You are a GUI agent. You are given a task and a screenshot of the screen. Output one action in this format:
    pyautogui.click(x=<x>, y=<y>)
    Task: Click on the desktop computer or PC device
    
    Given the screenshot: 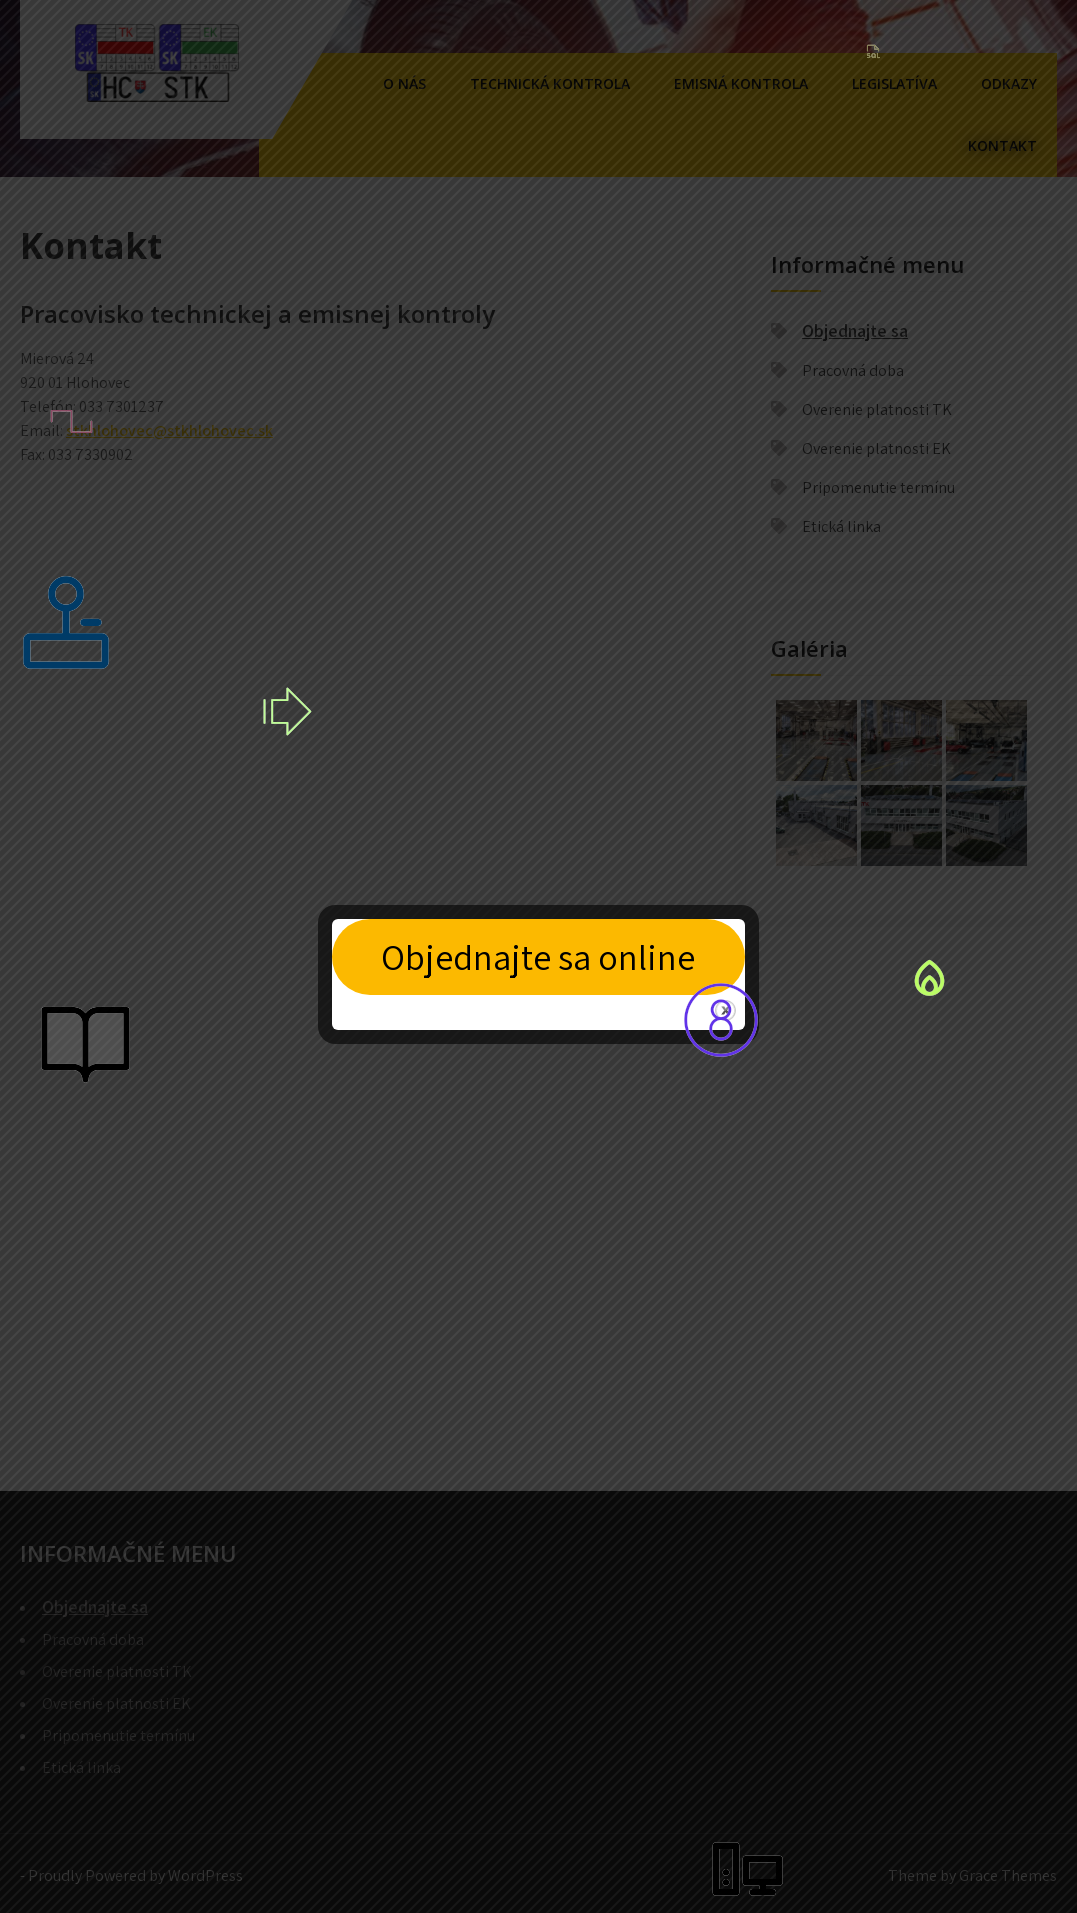 What is the action you would take?
    pyautogui.click(x=746, y=1869)
    